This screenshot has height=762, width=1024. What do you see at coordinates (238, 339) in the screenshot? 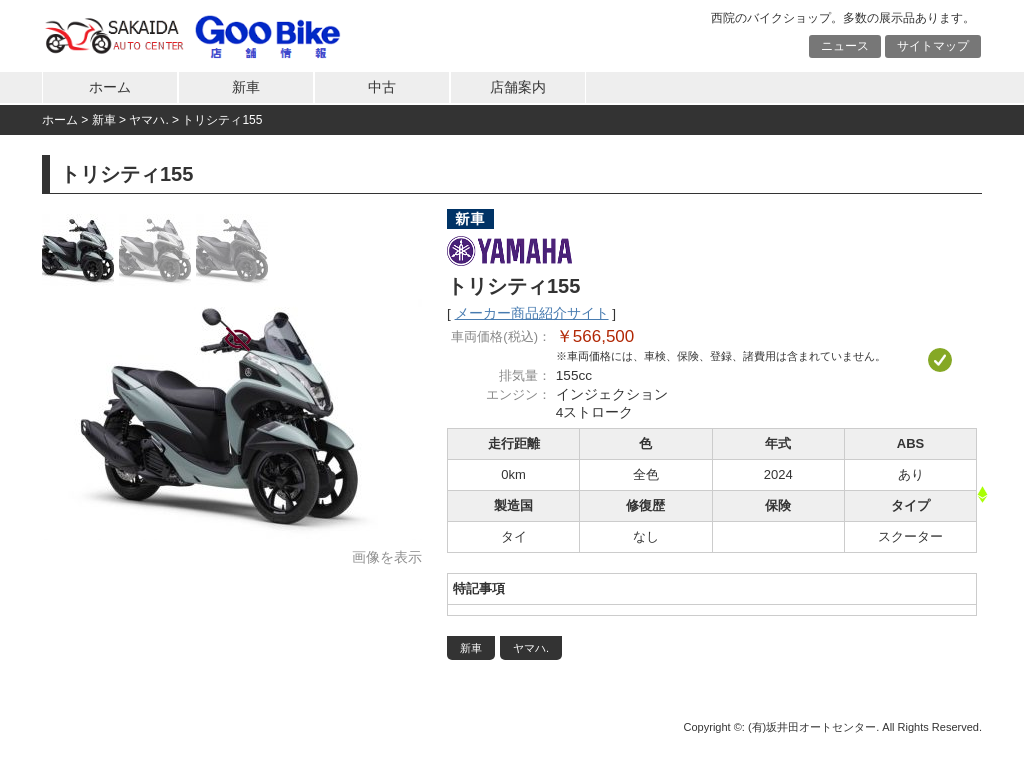
I see `hide password or sensitive content` at bounding box center [238, 339].